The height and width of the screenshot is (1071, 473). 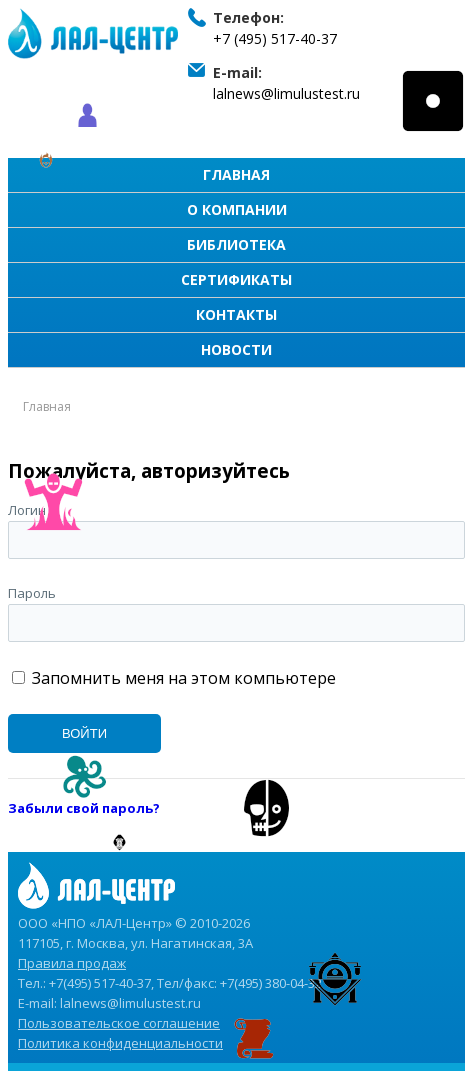 What do you see at coordinates (267, 808) in the screenshot?
I see `indicates a character at critically low health` at bounding box center [267, 808].